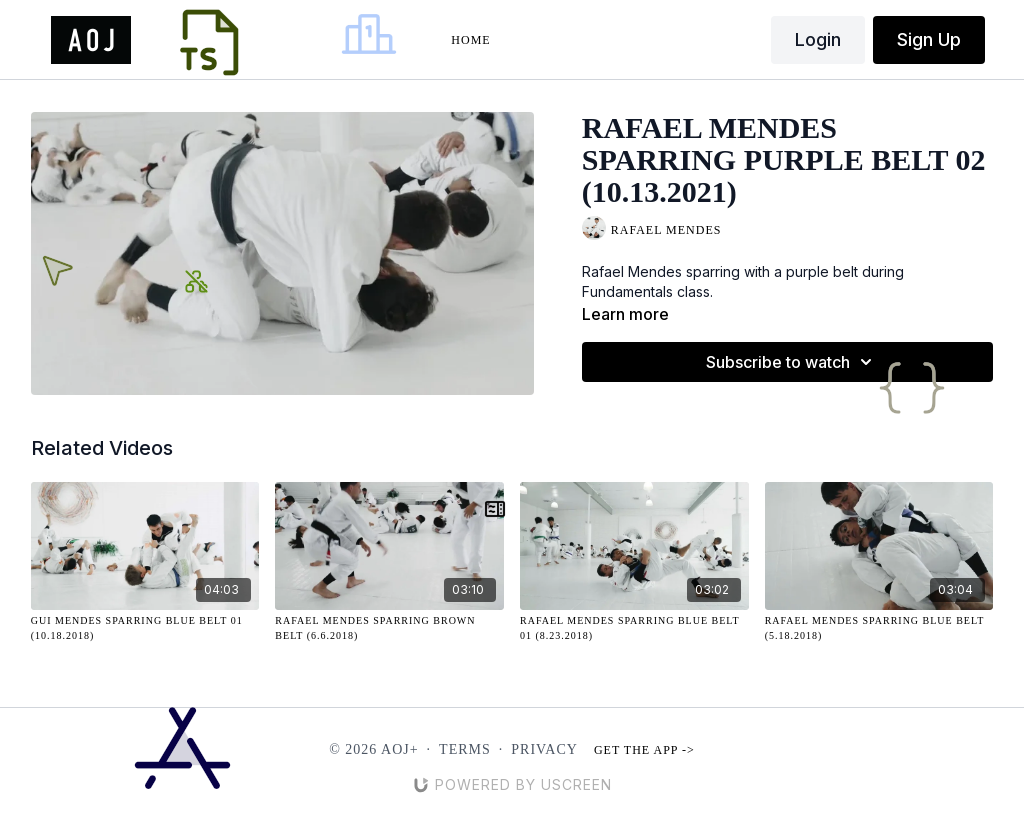 The width and height of the screenshot is (1024, 818). What do you see at coordinates (210, 42) in the screenshot?
I see `typescript source file` at bounding box center [210, 42].